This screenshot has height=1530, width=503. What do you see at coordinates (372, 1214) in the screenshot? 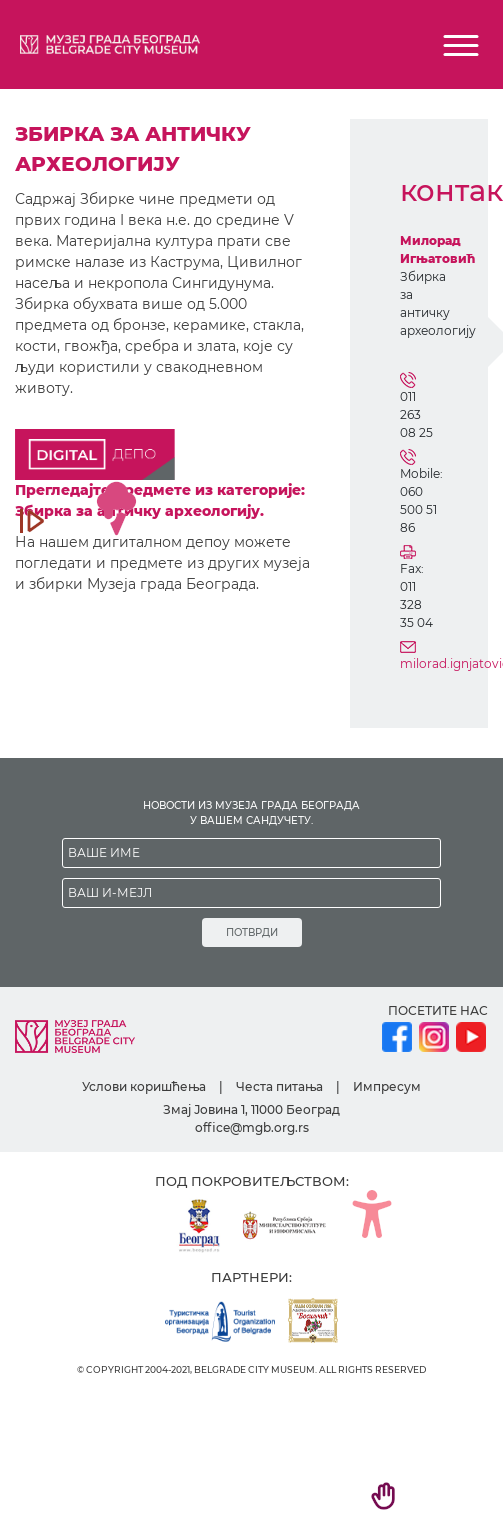
I see `access accessibility settings` at bounding box center [372, 1214].